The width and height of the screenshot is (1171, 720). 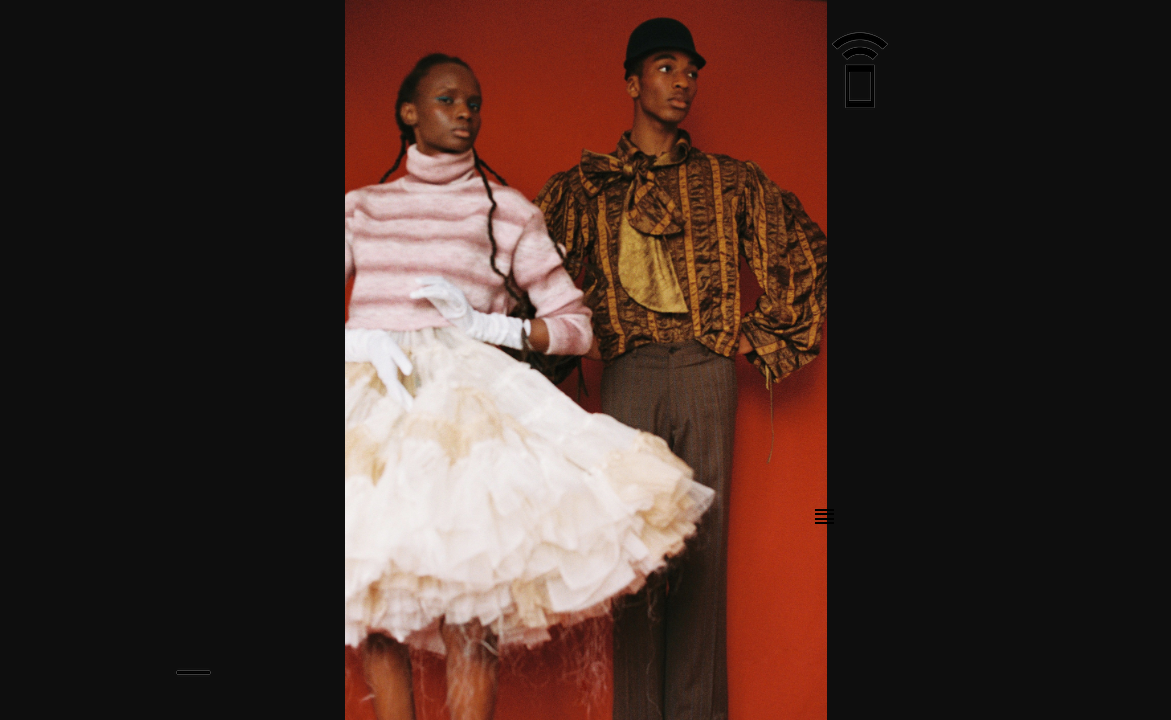 What do you see at coordinates (824, 516) in the screenshot?
I see `open navigation menu` at bounding box center [824, 516].